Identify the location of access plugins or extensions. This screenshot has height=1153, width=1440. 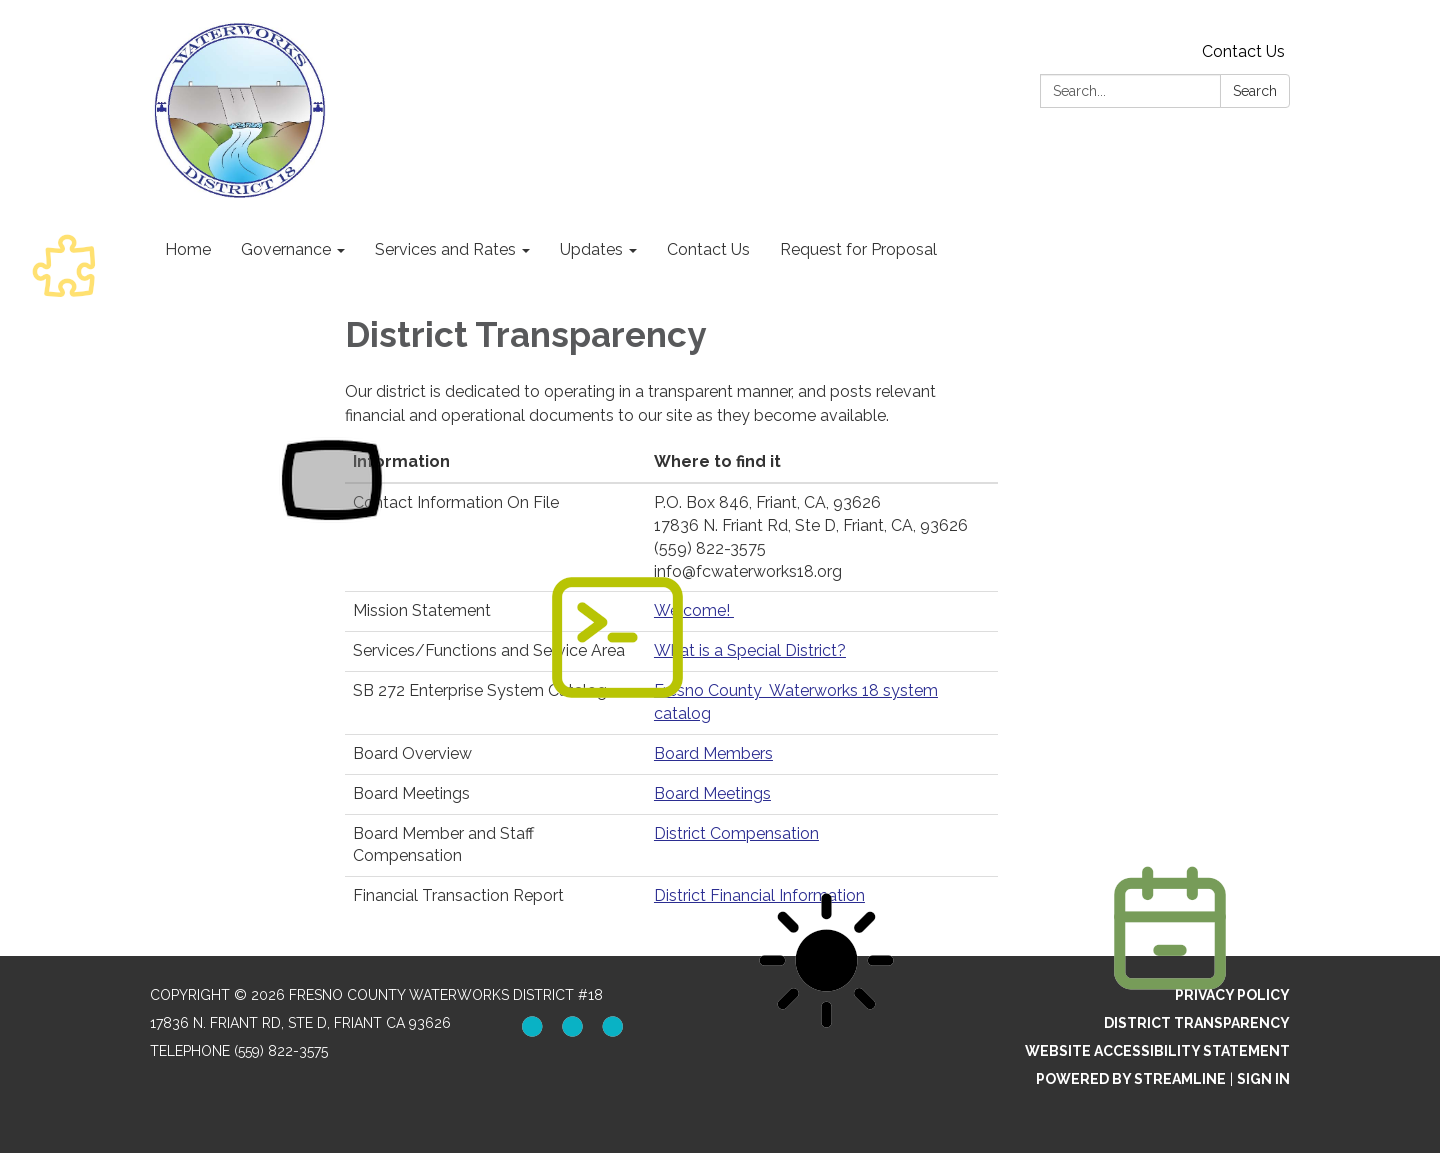
(65, 267).